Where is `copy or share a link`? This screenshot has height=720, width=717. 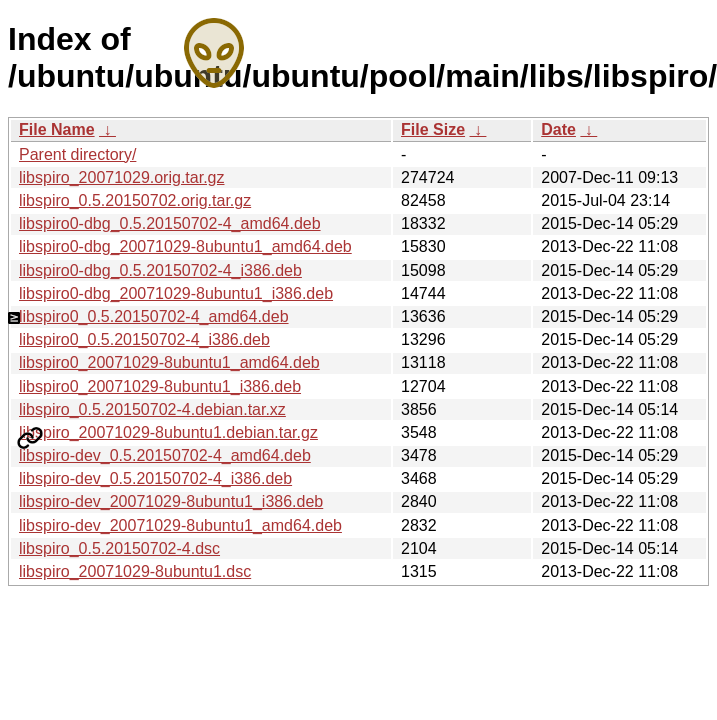
copy or share a link is located at coordinates (30, 438).